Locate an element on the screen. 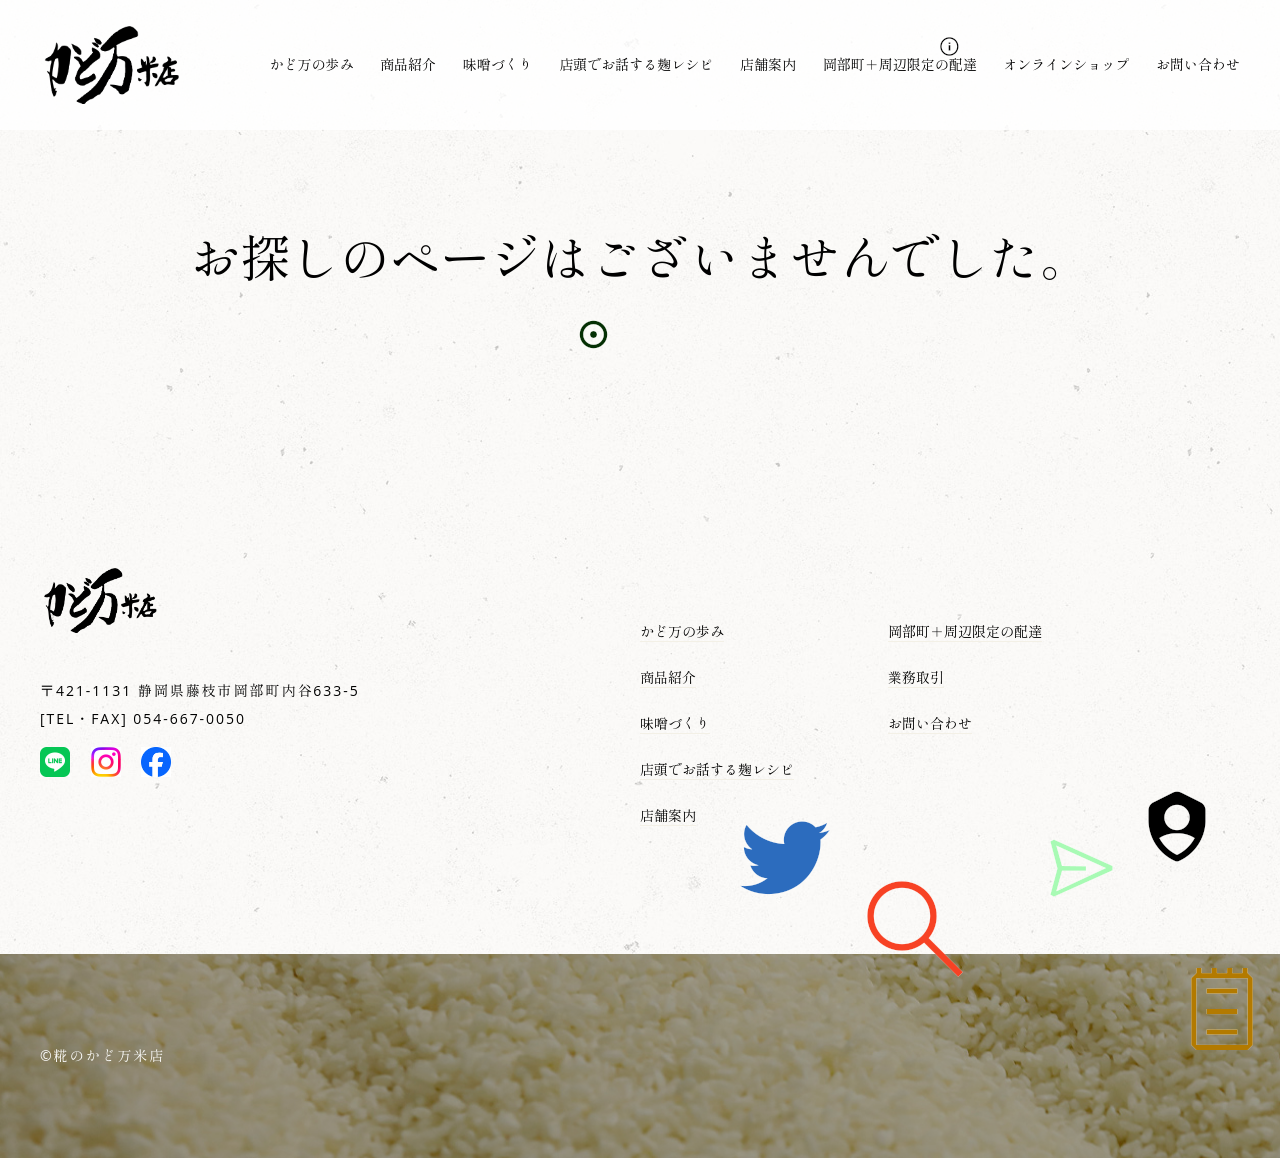 The height and width of the screenshot is (1158, 1280). view more information or details is located at coordinates (949, 46).